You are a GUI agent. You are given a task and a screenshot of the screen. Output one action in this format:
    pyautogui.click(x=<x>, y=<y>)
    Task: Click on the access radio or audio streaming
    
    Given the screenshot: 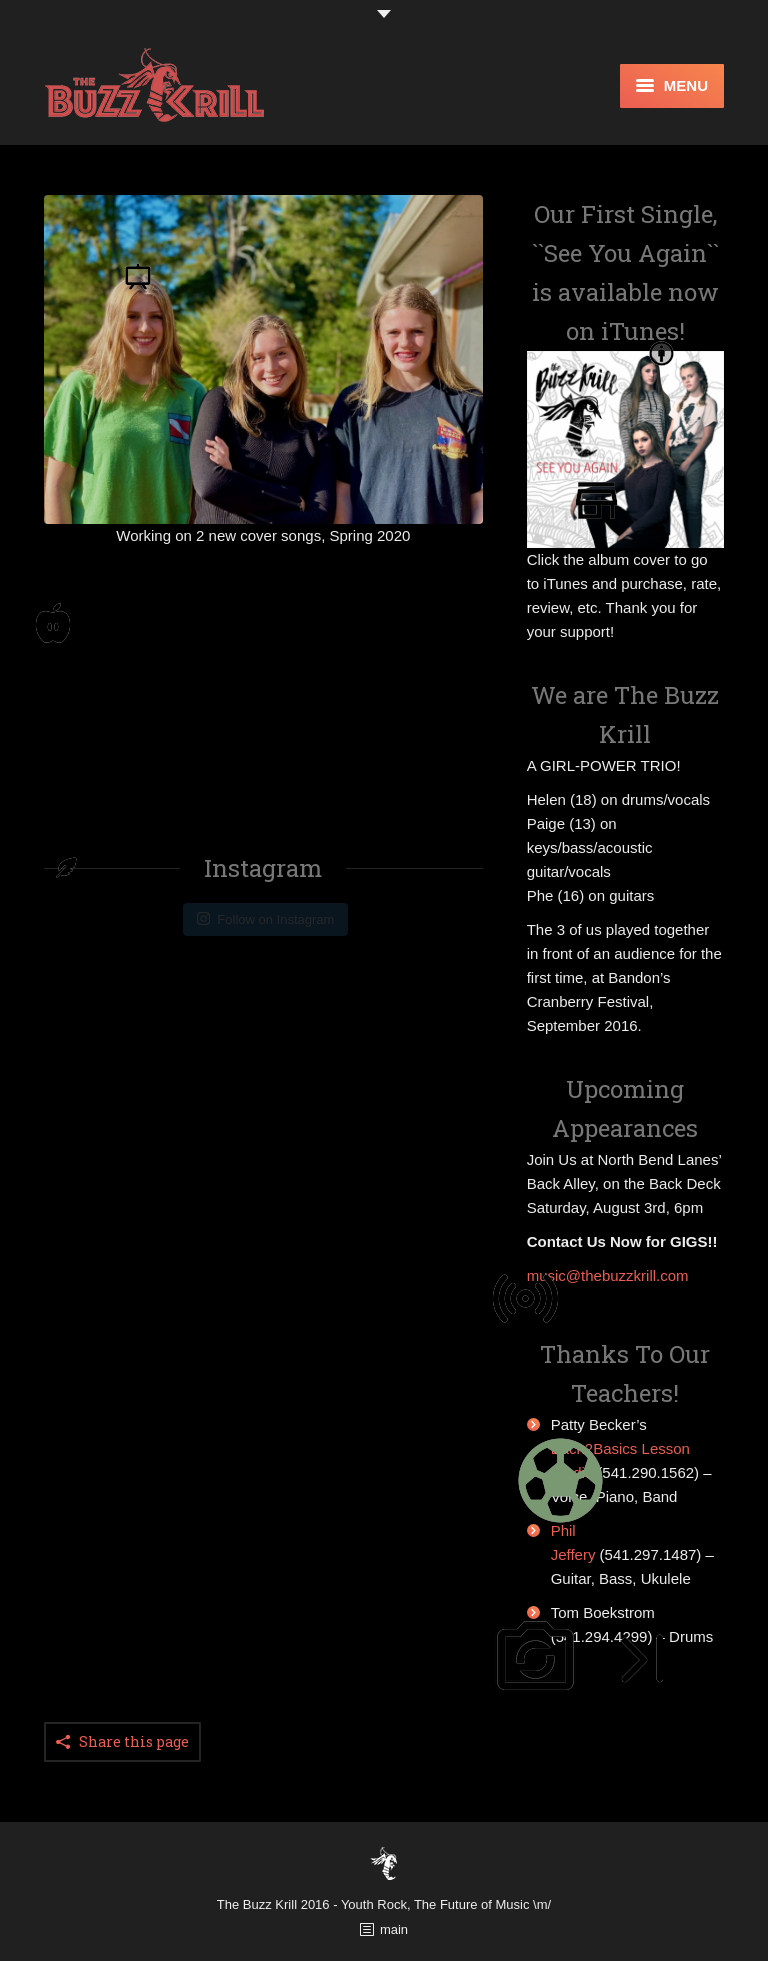 What is the action you would take?
    pyautogui.click(x=525, y=1298)
    